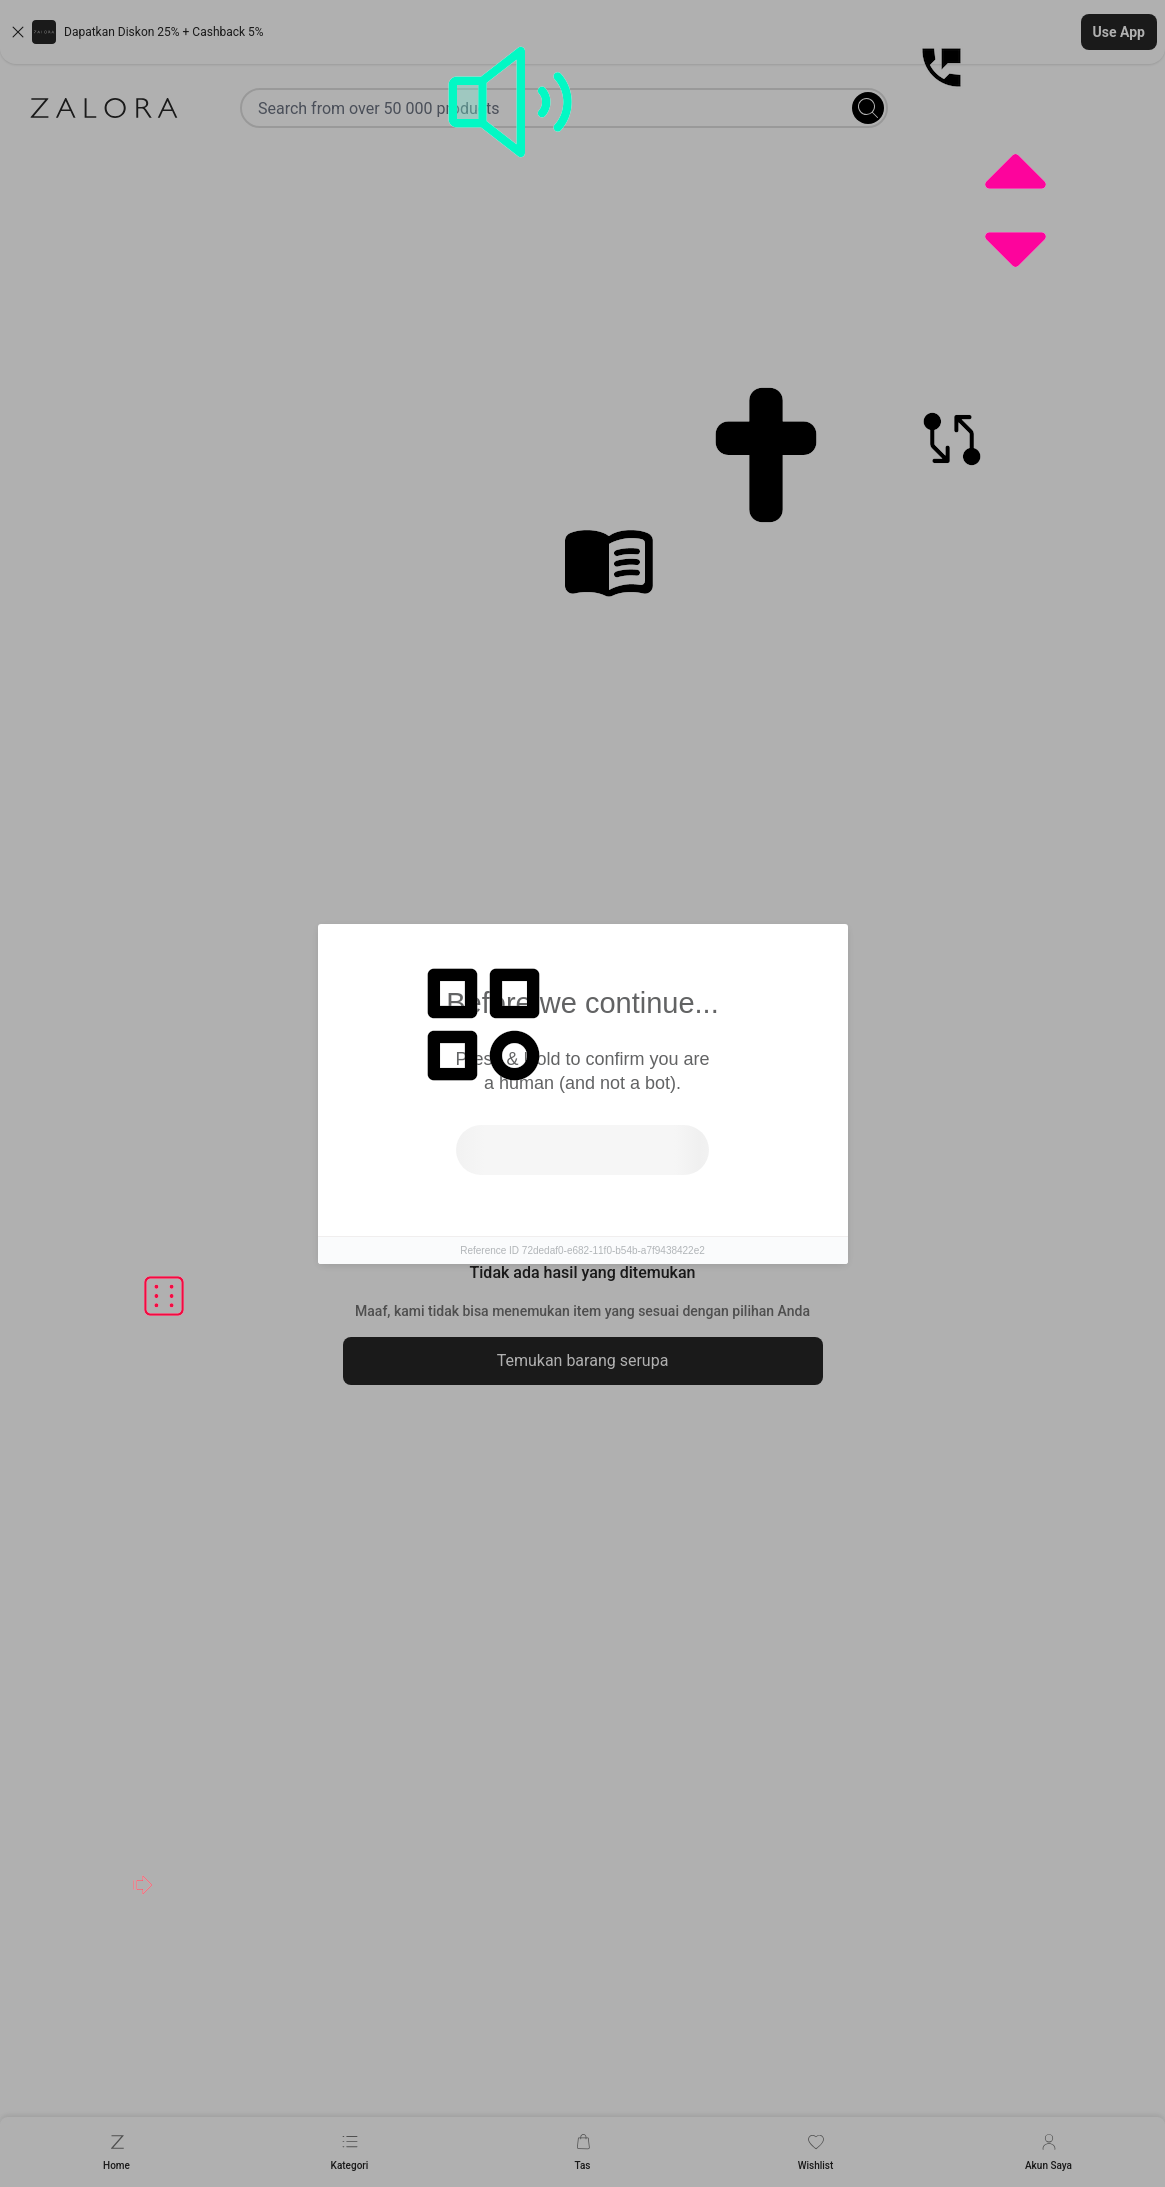 The width and height of the screenshot is (1165, 2187). Describe the element at coordinates (483, 1024) in the screenshot. I see `browse categories or sections` at that location.